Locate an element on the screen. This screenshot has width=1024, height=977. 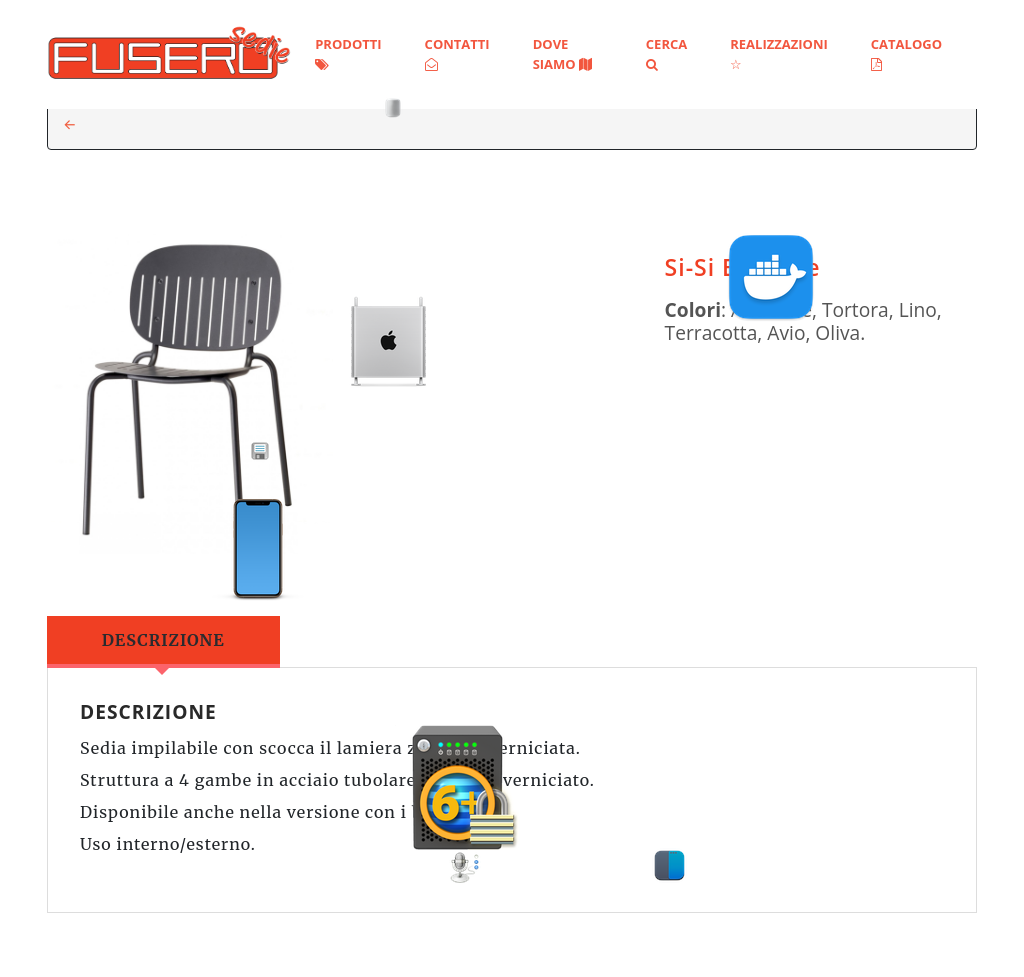
microphone input at medium sensitivity level is located at coordinates (465, 868).